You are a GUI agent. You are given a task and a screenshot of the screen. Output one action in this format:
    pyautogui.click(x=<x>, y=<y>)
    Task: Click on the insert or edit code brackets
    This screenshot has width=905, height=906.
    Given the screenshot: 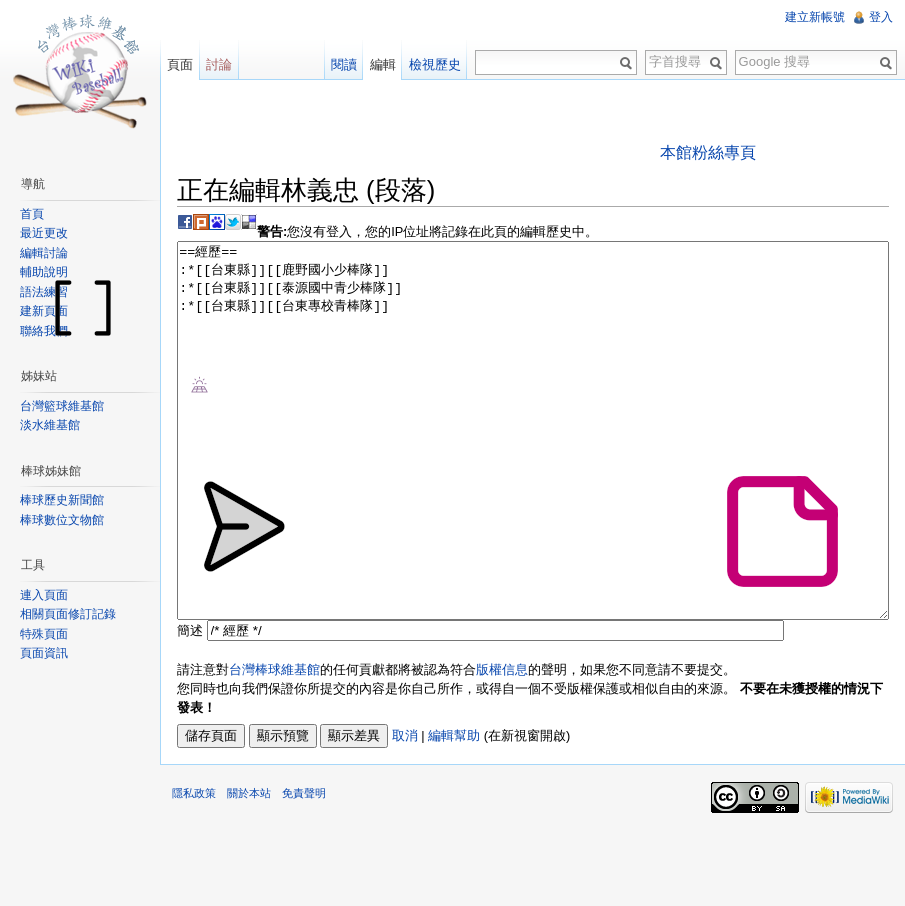 What is the action you would take?
    pyautogui.click(x=83, y=308)
    